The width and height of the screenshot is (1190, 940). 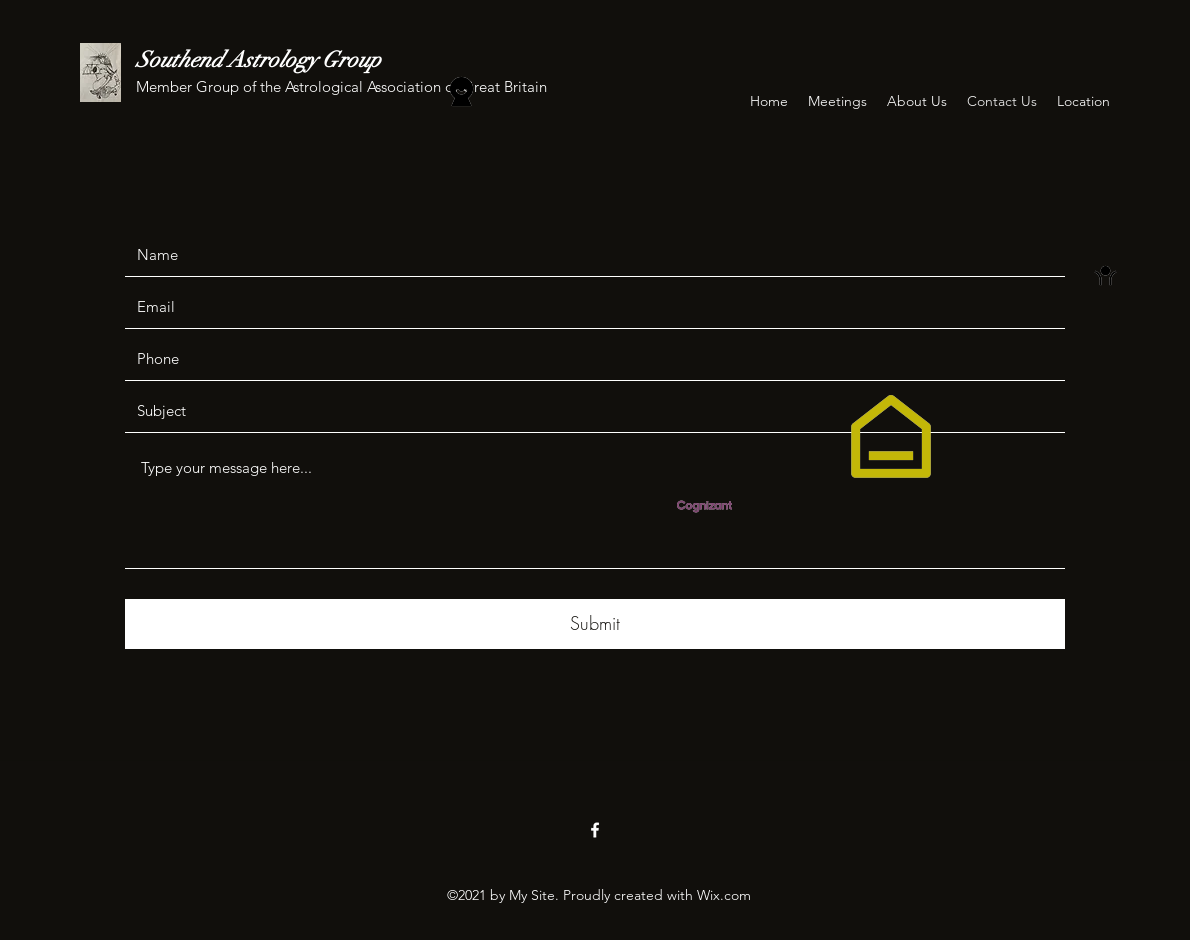 What do you see at coordinates (461, 91) in the screenshot?
I see `view user profile` at bounding box center [461, 91].